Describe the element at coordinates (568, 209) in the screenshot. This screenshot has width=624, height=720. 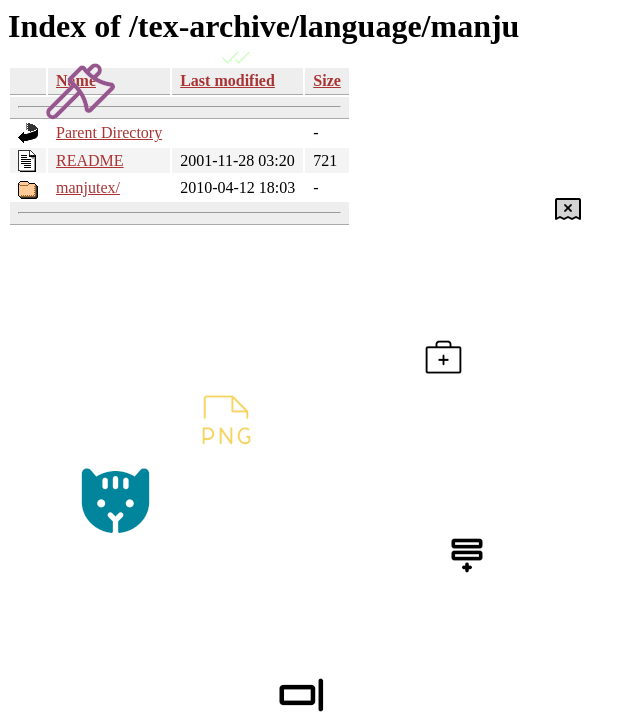
I see `cancel or void a receipt` at that location.